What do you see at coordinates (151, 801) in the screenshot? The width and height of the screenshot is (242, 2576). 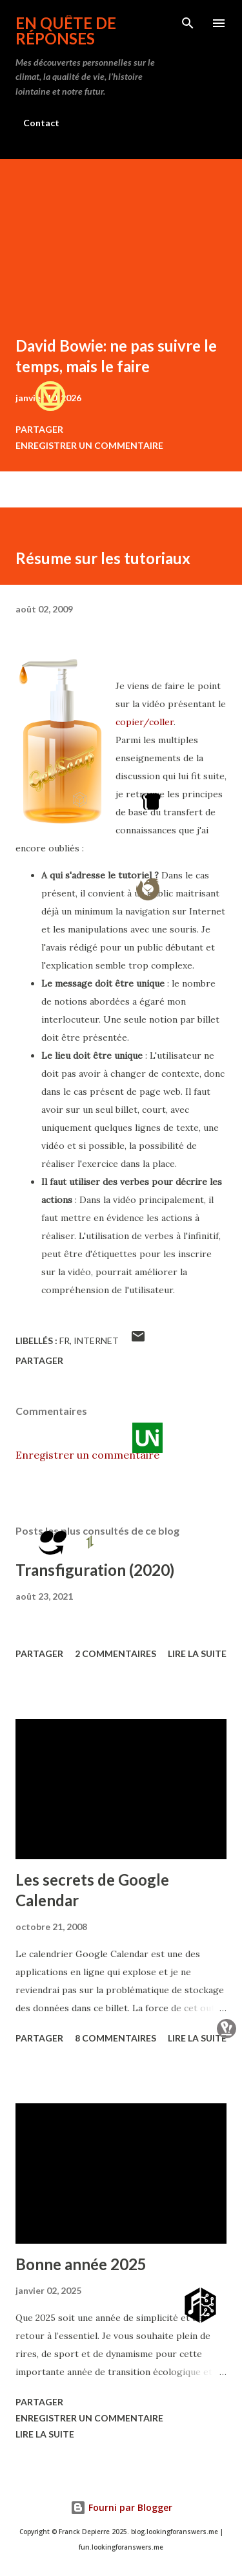 I see `browse bakery or bread products` at bounding box center [151, 801].